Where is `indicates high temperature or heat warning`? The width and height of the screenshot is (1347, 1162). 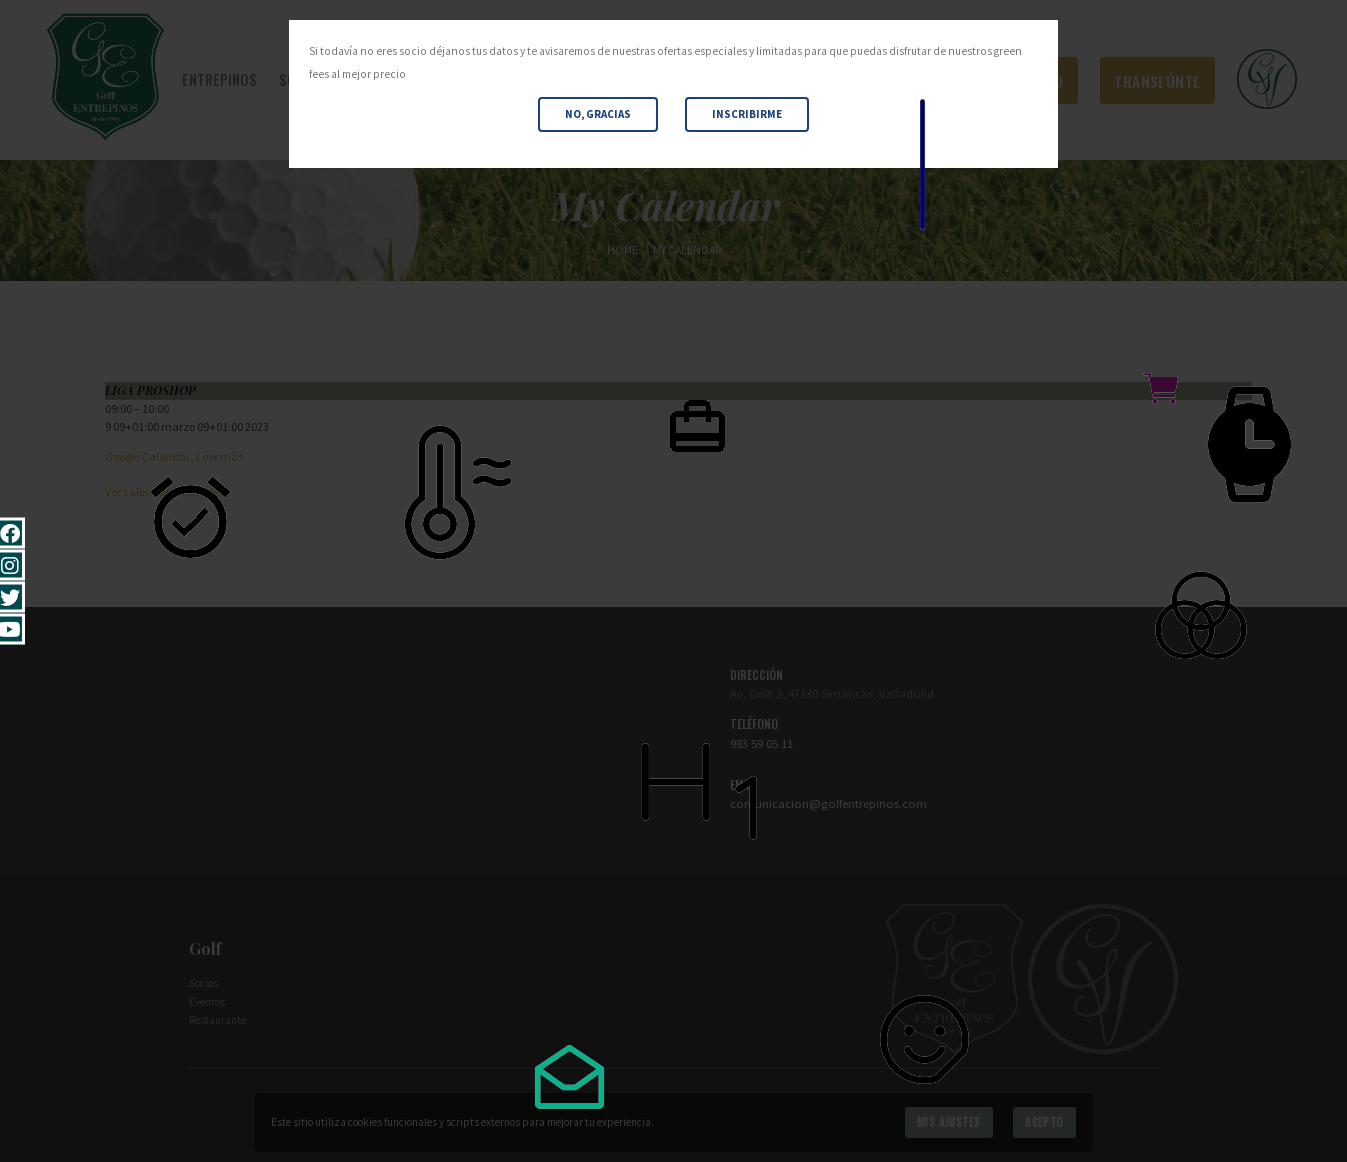 indicates high temperature or heat warning is located at coordinates (444, 492).